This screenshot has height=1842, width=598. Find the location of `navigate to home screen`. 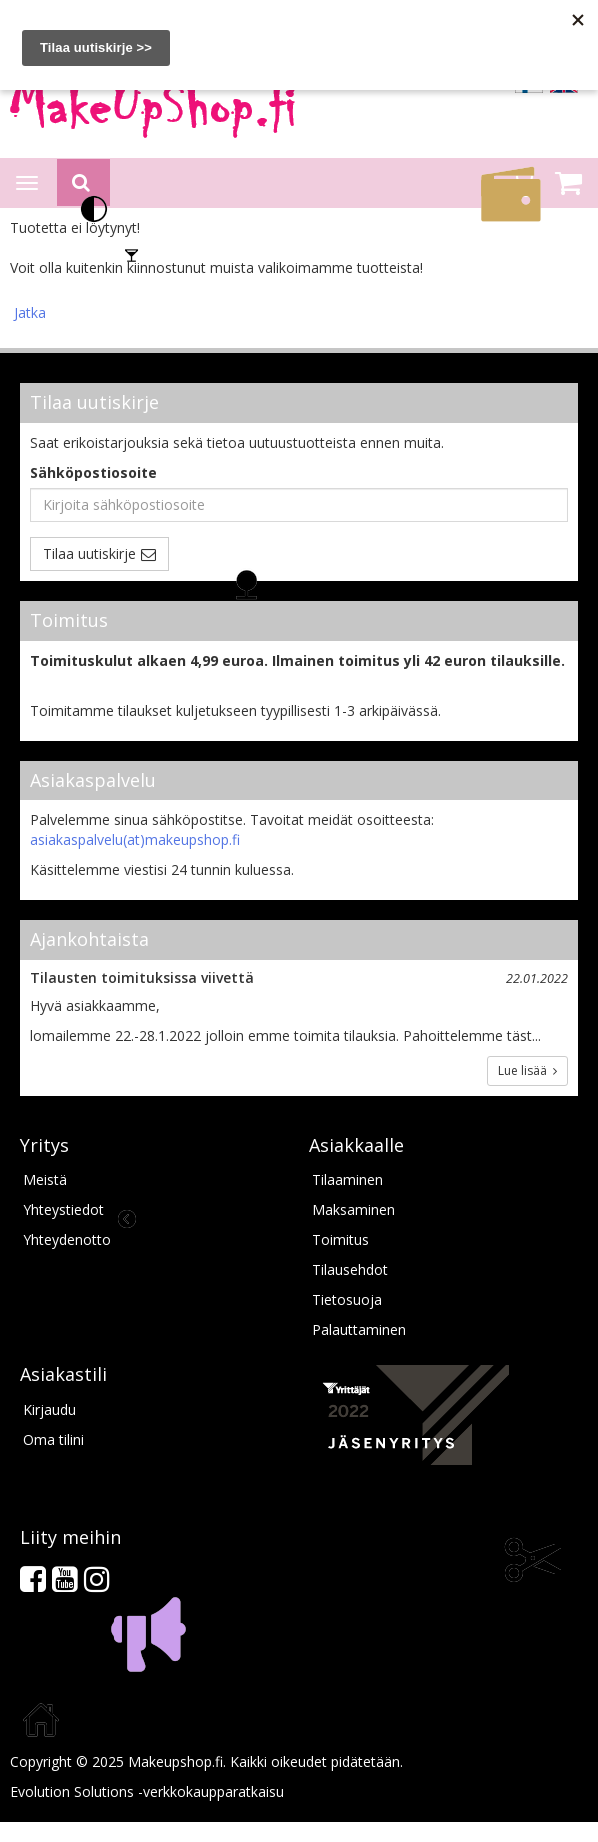

navigate to home screen is located at coordinates (41, 1720).